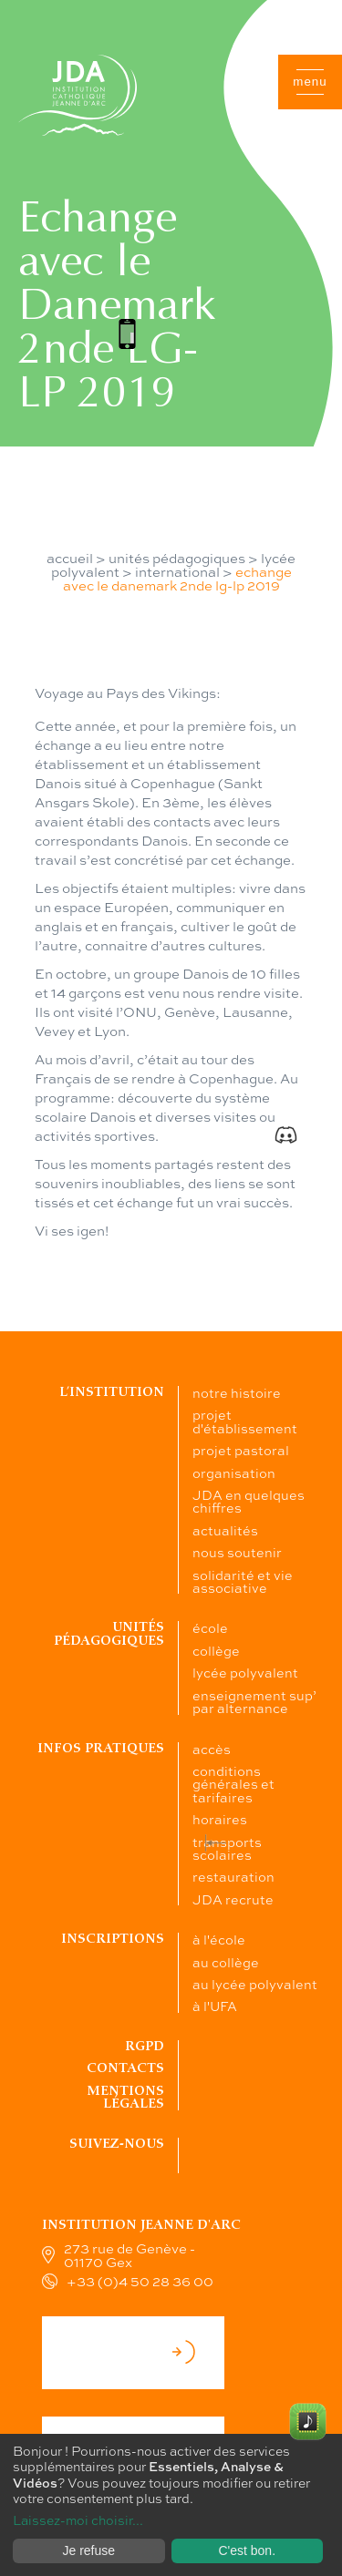  I want to click on open Discord app, so click(285, 1134).